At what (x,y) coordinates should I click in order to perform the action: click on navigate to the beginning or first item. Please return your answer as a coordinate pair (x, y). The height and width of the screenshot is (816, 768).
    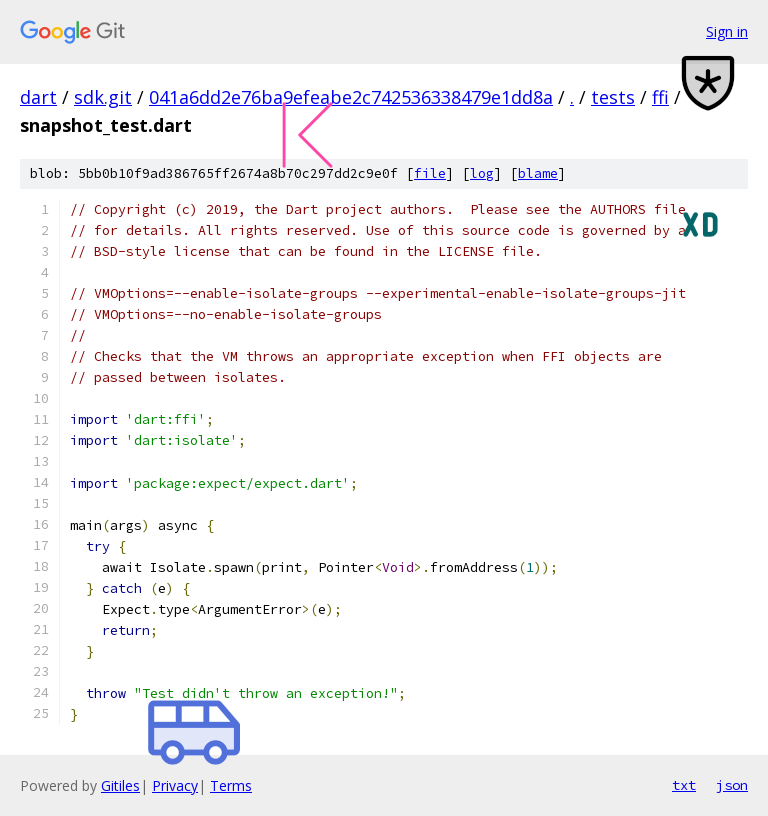
    Looking at the image, I should click on (306, 135).